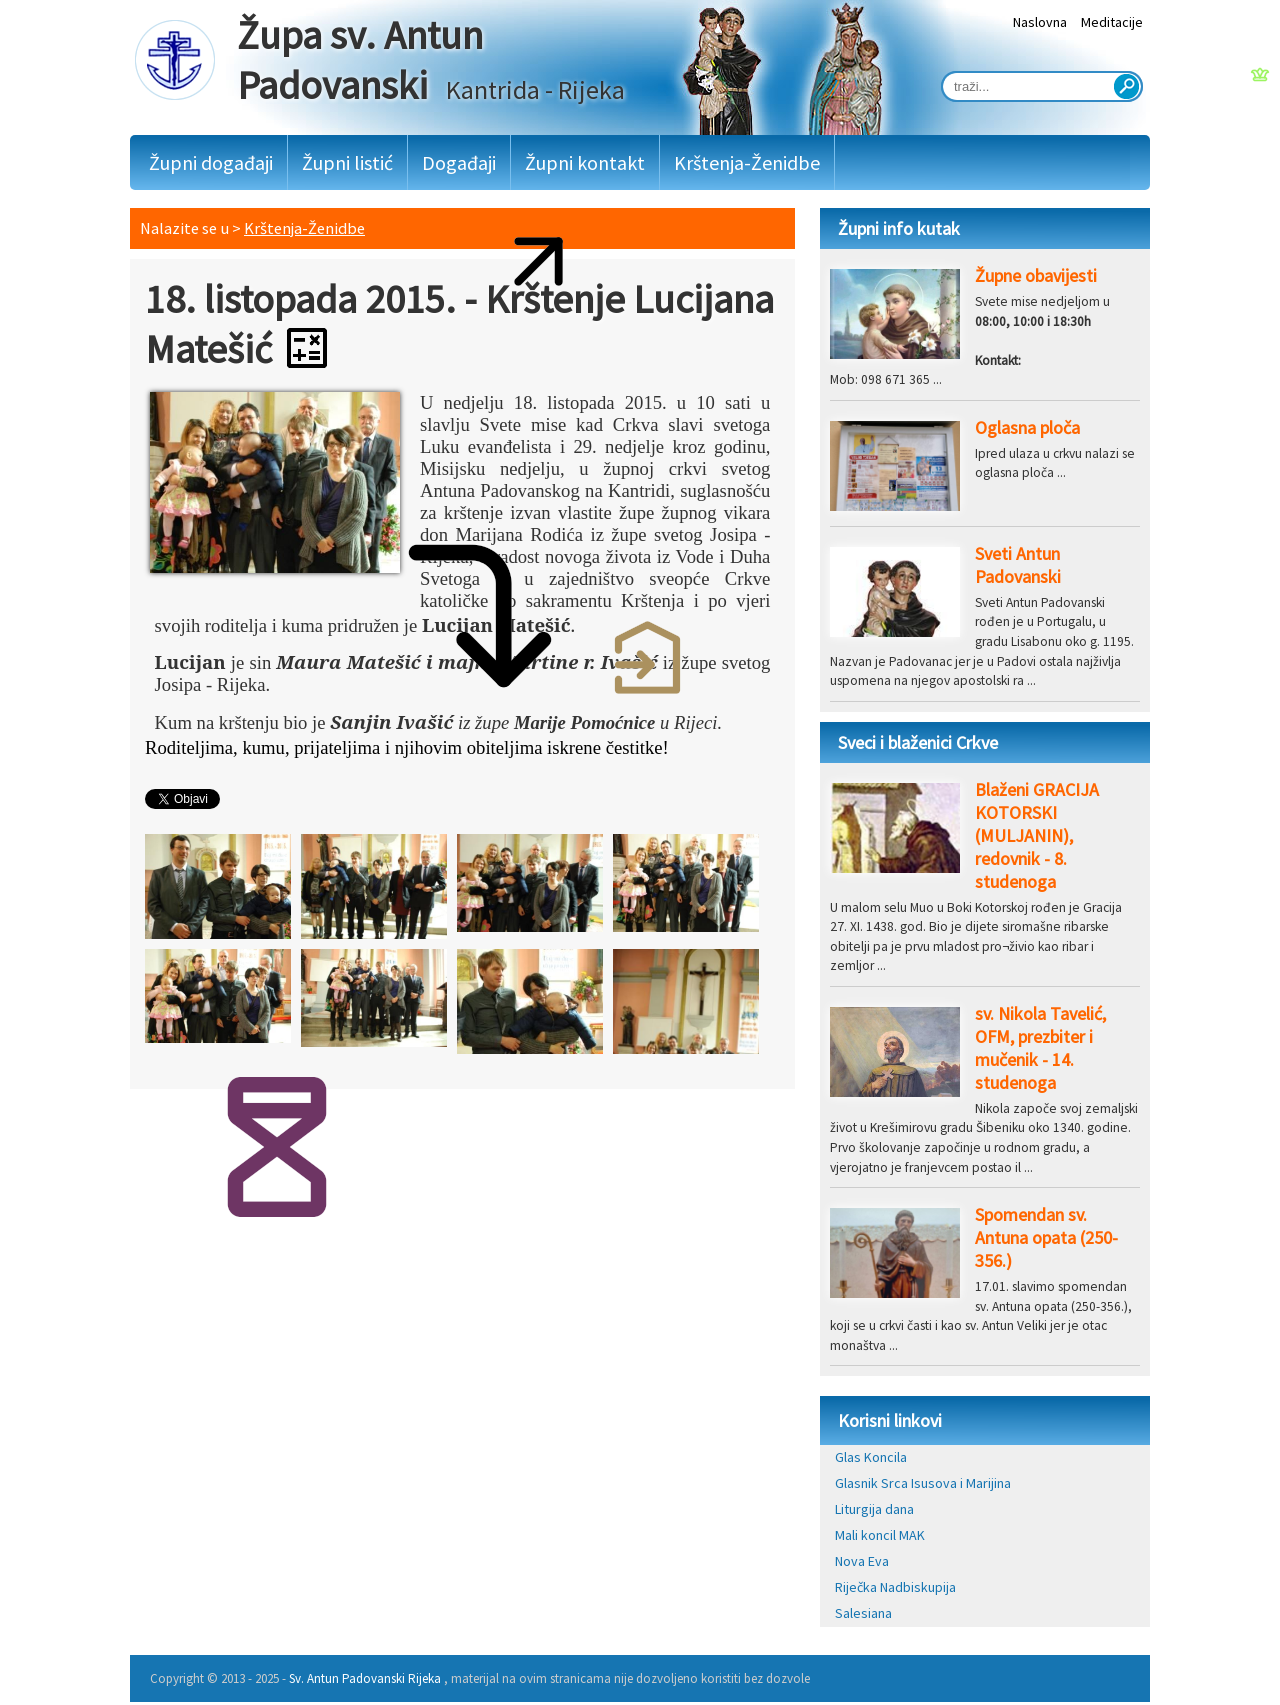  I want to click on select joker or wild card in a card game, so click(1260, 74).